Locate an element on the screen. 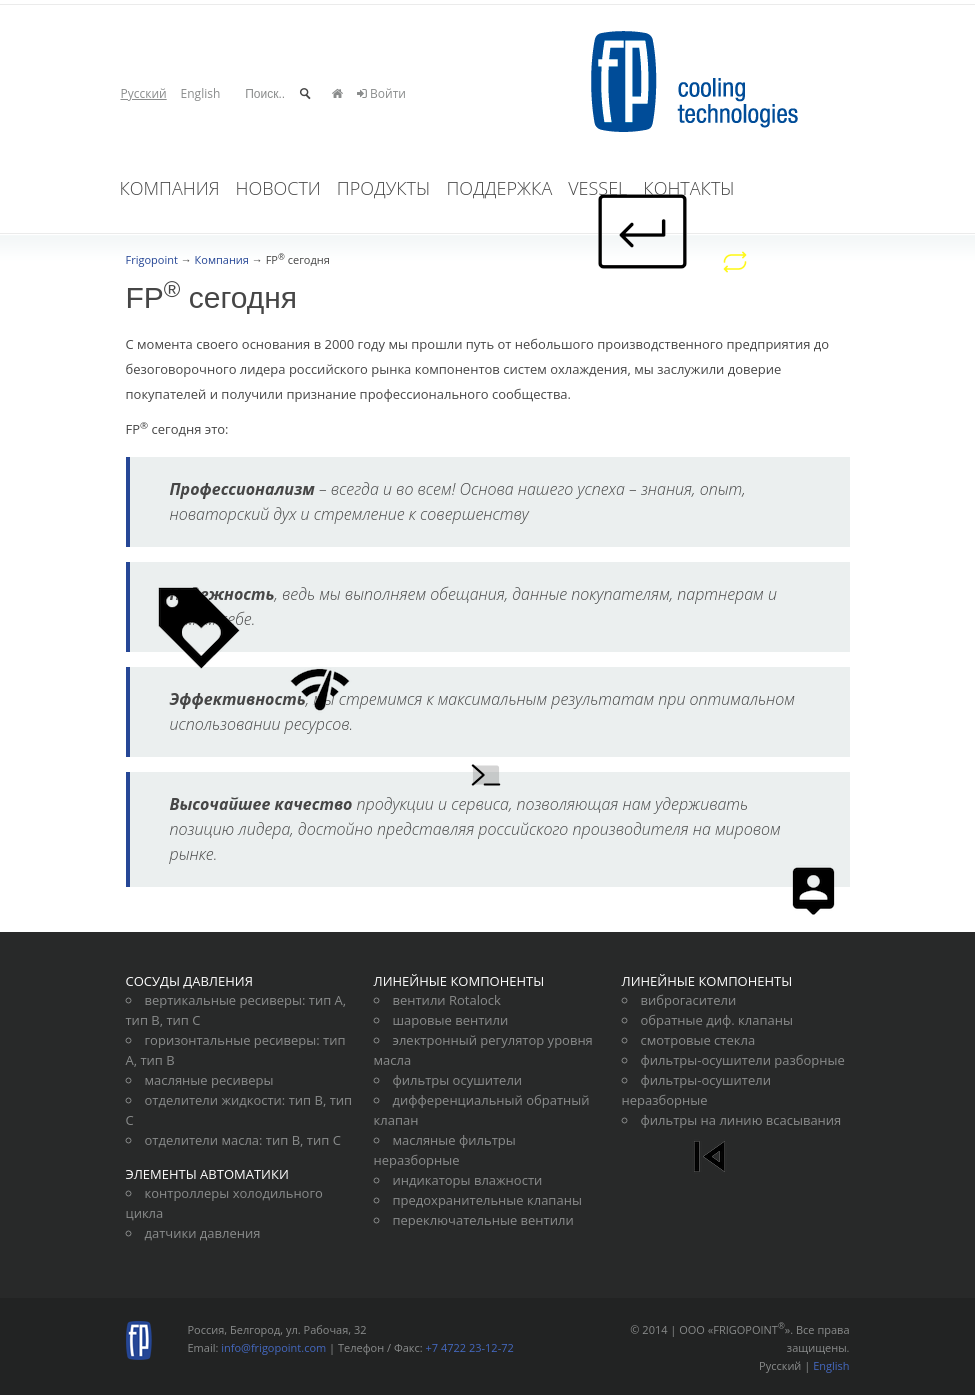  view loyalty rewards or points is located at coordinates (197, 626).